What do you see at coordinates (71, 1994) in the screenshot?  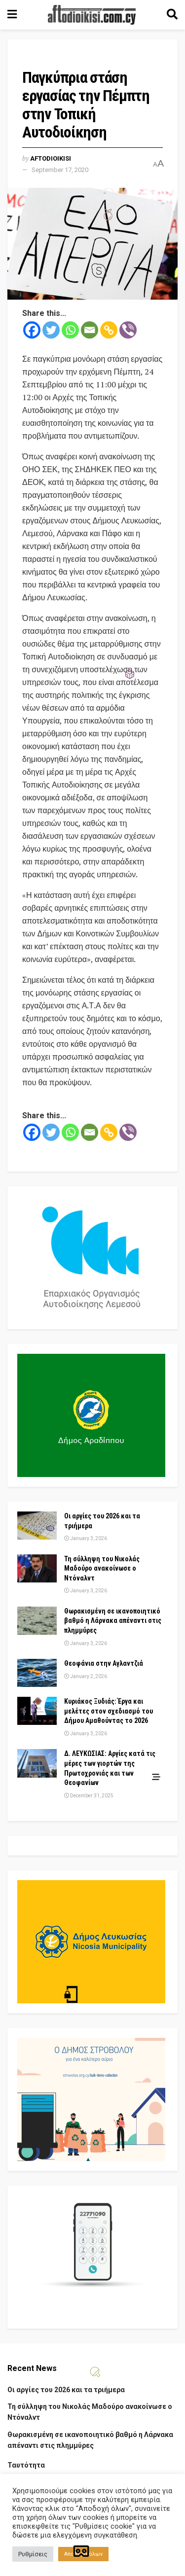 I see `device is locked or secured` at bounding box center [71, 1994].